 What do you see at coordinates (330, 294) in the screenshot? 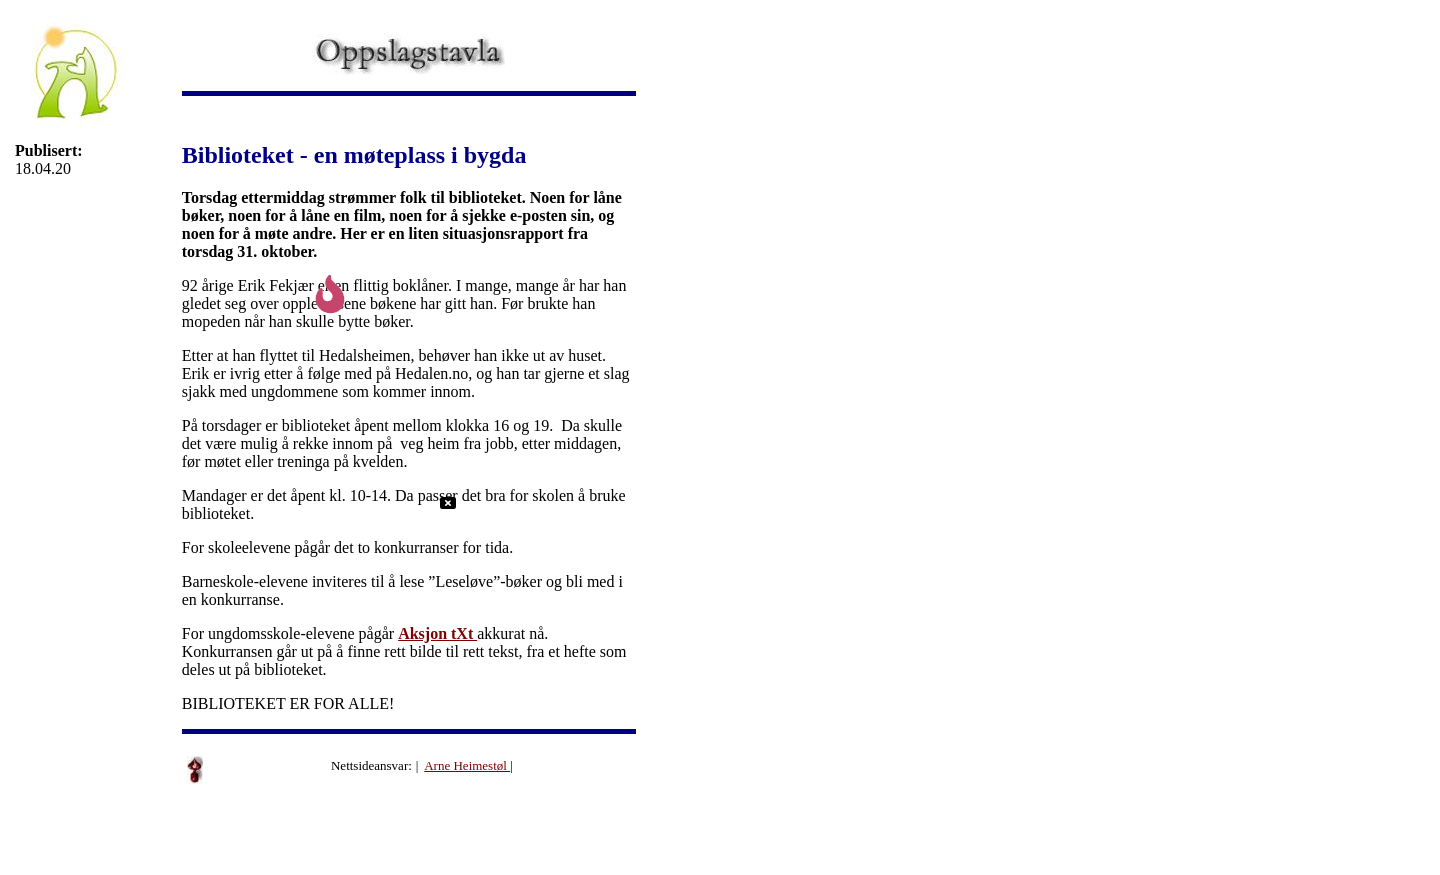
I see `indicates trending or hot content` at bounding box center [330, 294].